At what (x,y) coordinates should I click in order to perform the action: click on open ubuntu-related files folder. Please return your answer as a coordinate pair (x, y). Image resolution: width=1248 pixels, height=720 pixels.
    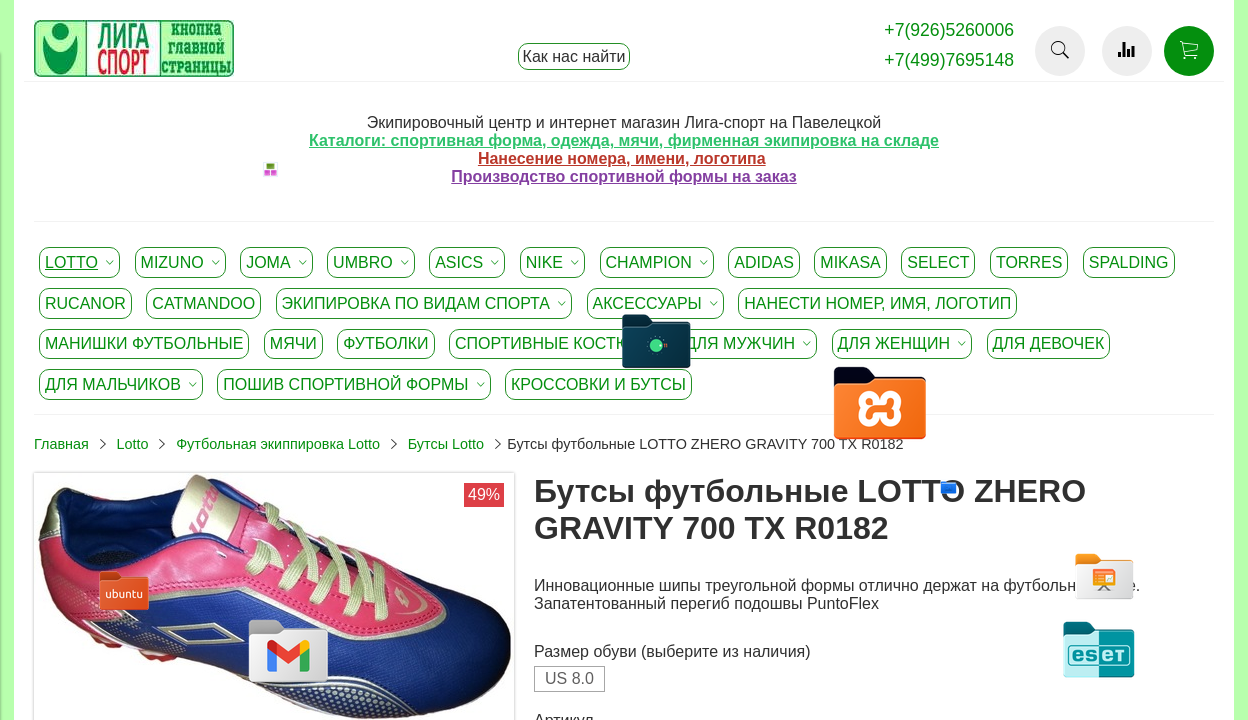
    Looking at the image, I should click on (124, 592).